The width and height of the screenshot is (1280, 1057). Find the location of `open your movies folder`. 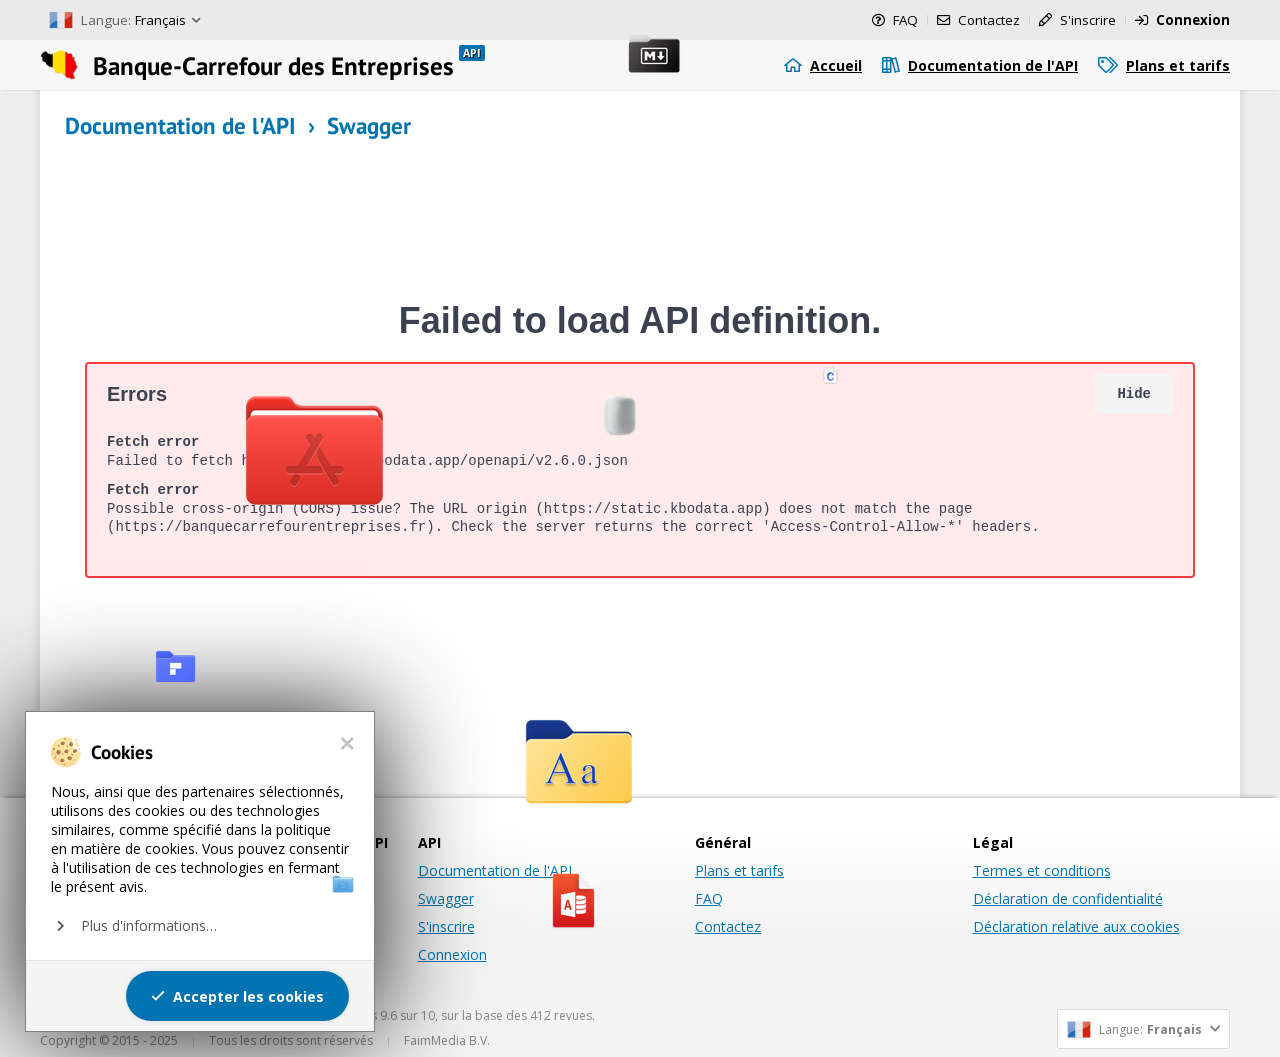

open your movies folder is located at coordinates (343, 884).